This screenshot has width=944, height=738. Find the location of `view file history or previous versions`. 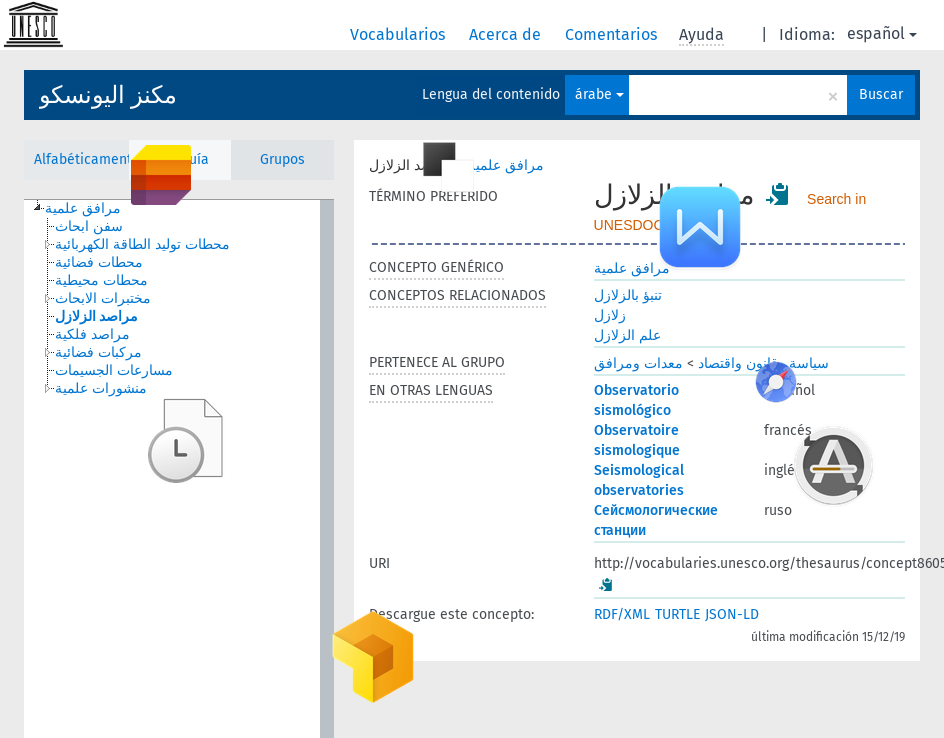

view file history or previous versions is located at coordinates (193, 438).